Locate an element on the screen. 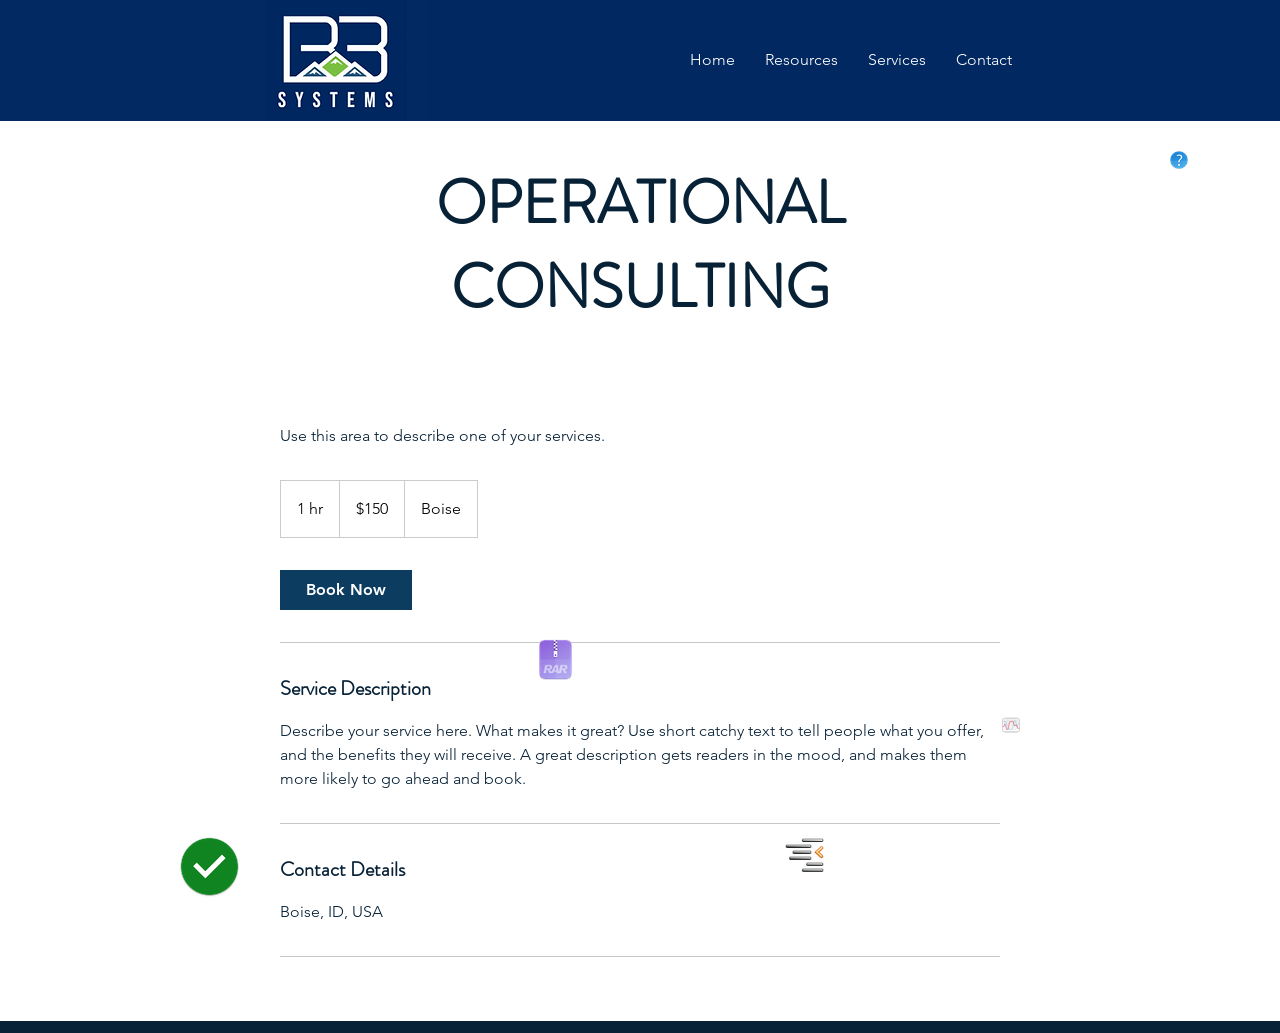 The height and width of the screenshot is (1033, 1280). indicates a RAR compressed archive file is located at coordinates (555, 659).